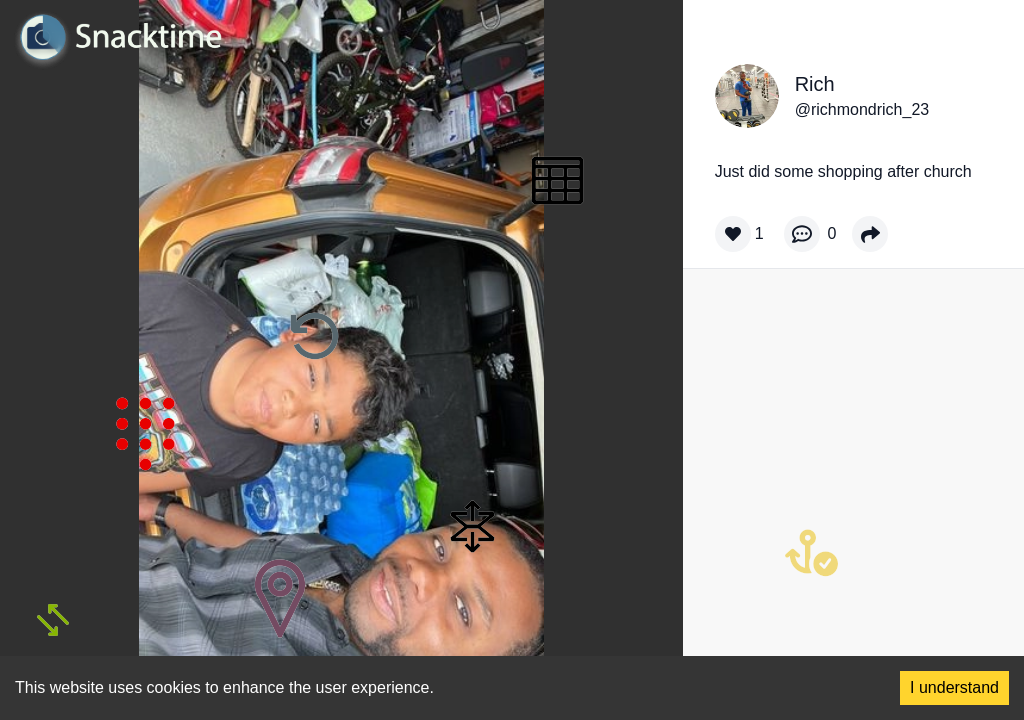 The width and height of the screenshot is (1024, 720). Describe the element at coordinates (559, 180) in the screenshot. I see `insert or view a data table` at that location.